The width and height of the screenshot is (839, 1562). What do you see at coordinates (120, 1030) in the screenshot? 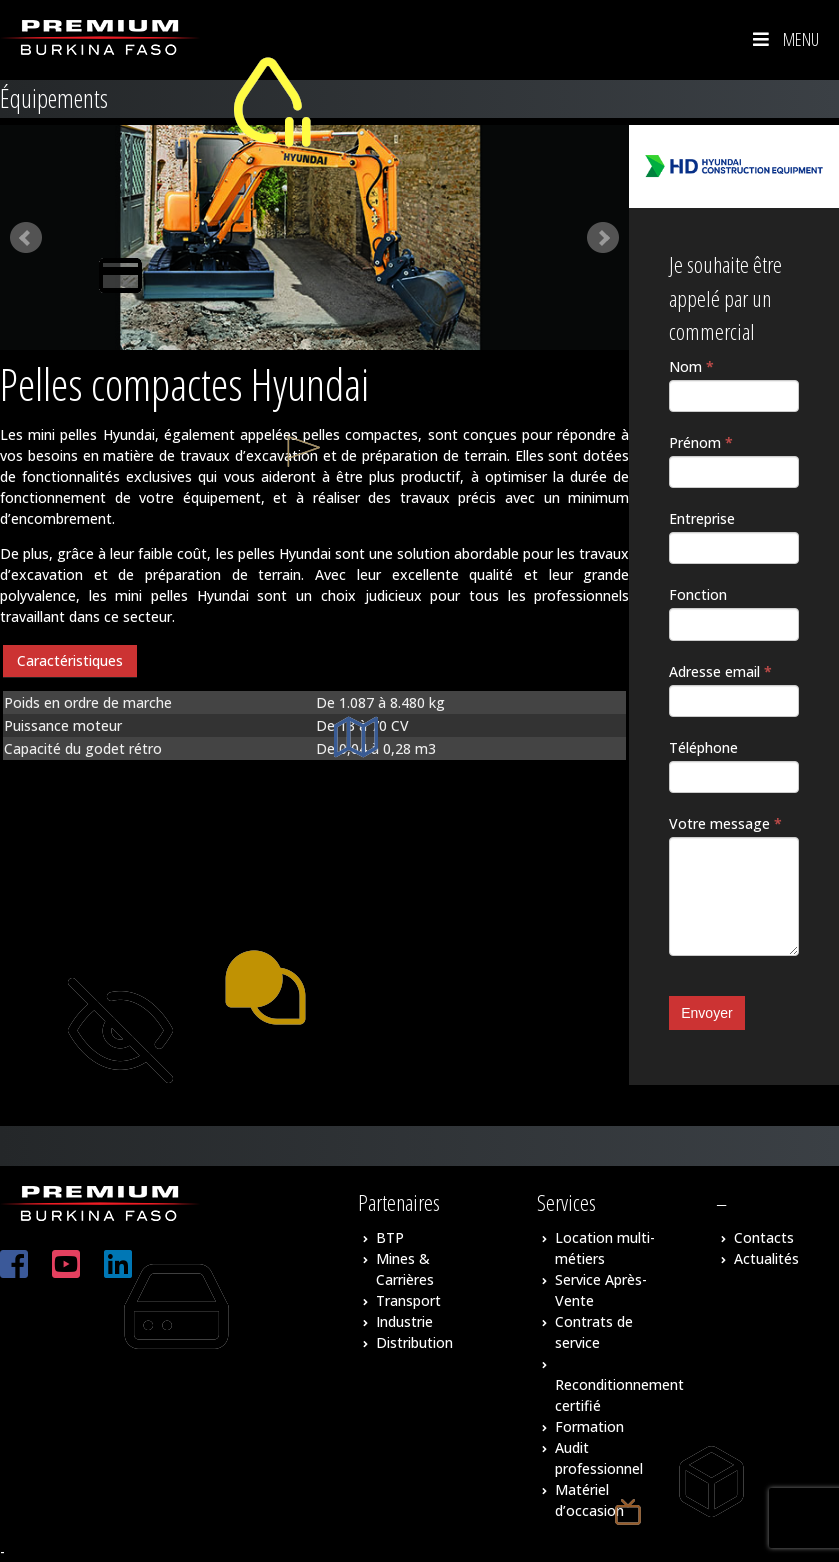
I see `hide password or sensitive content` at bounding box center [120, 1030].